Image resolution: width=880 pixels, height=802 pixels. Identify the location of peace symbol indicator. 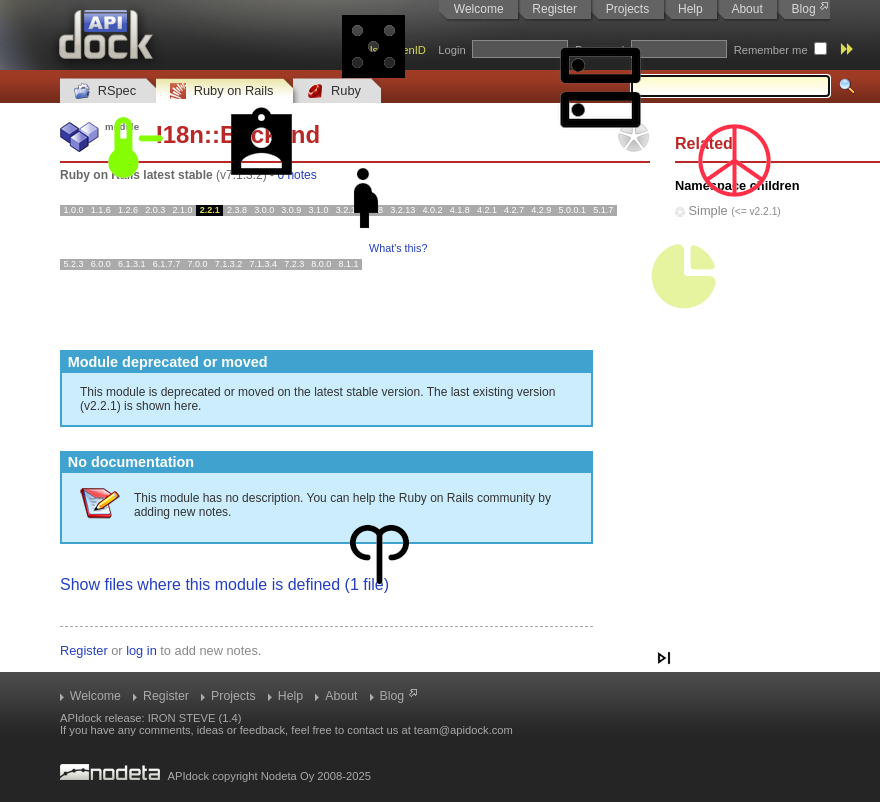
(734, 160).